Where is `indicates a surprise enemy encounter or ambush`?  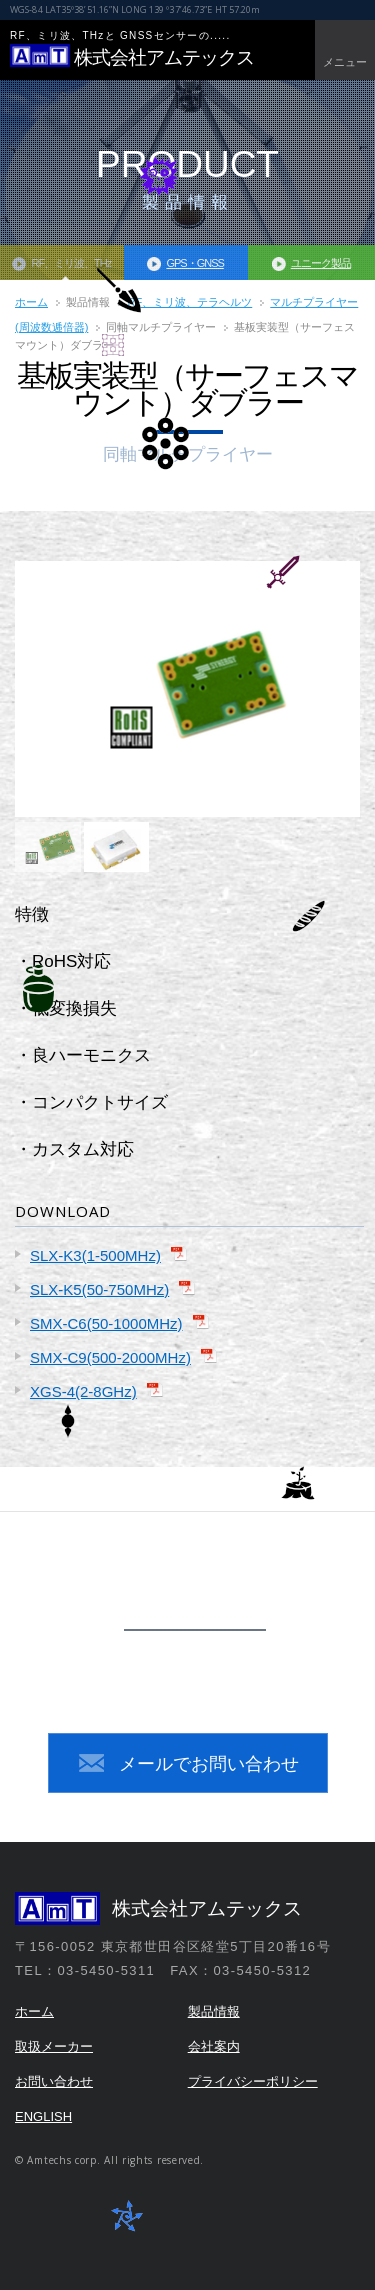
indicates a surprise enemy encounter or ambush is located at coordinates (159, 176).